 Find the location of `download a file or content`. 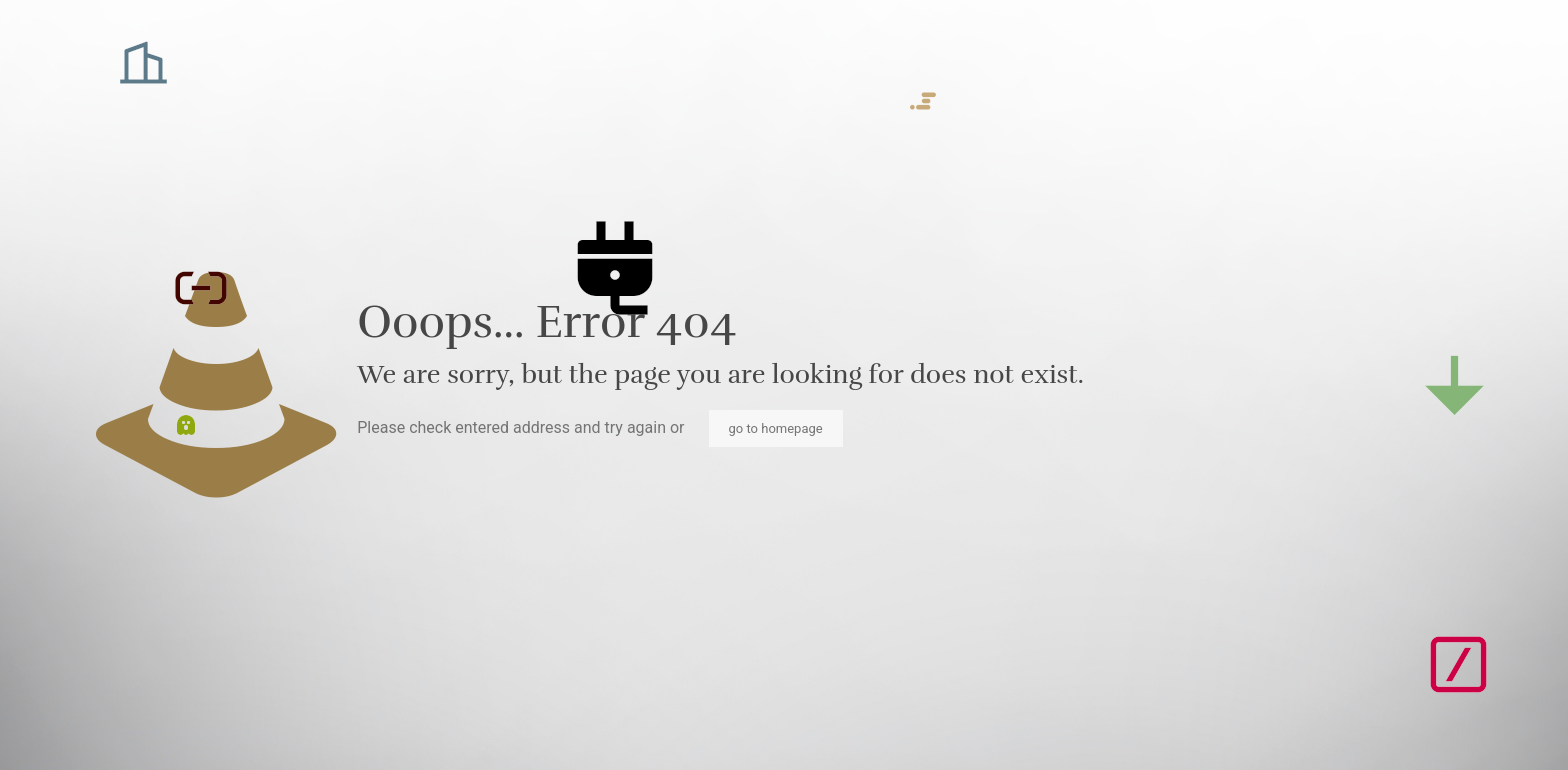

download a file or content is located at coordinates (1454, 385).